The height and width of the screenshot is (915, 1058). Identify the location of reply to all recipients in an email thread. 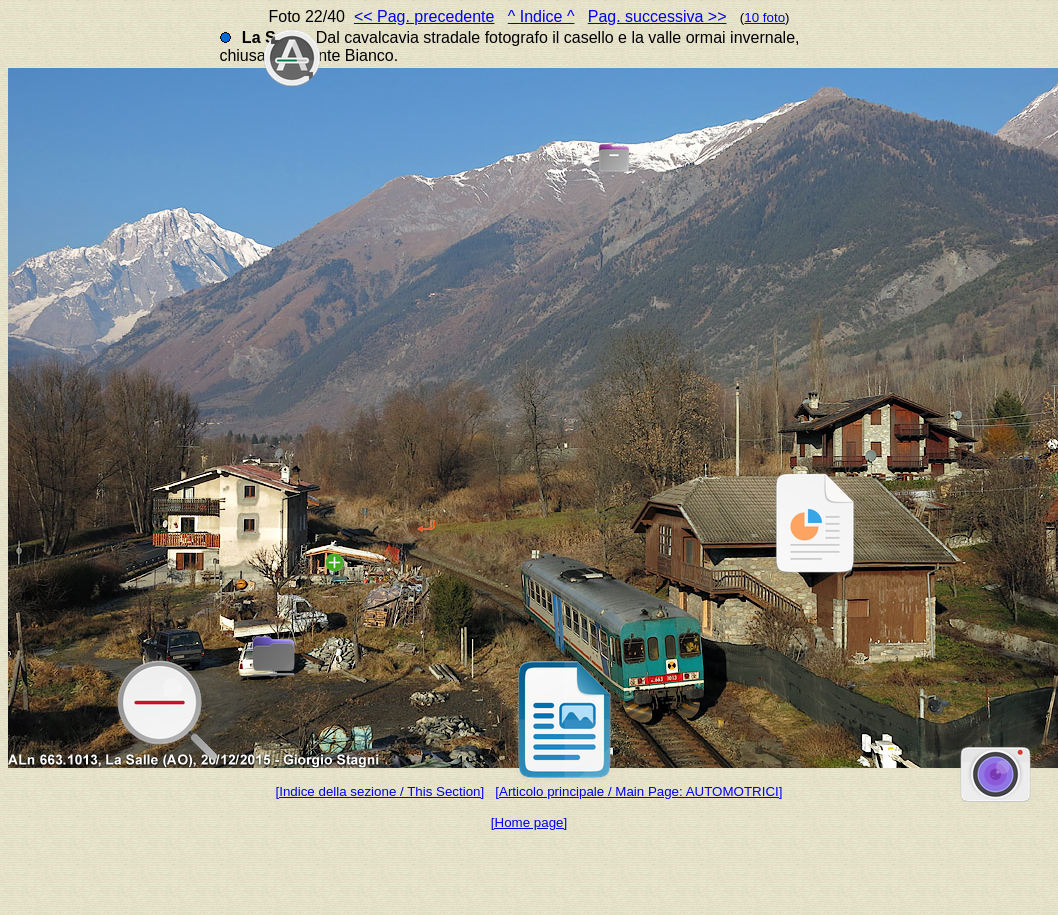
(426, 525).